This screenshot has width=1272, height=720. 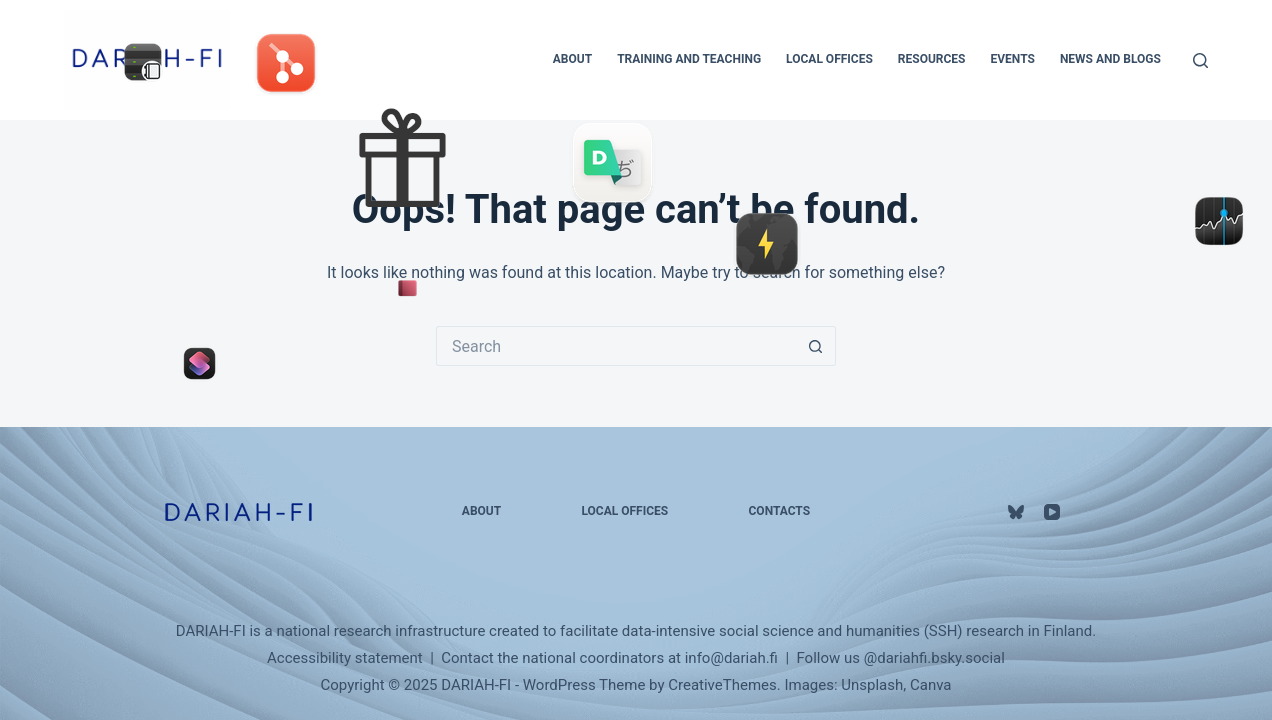 I want to click on configure git version control settings, so click(x=286, y=64).